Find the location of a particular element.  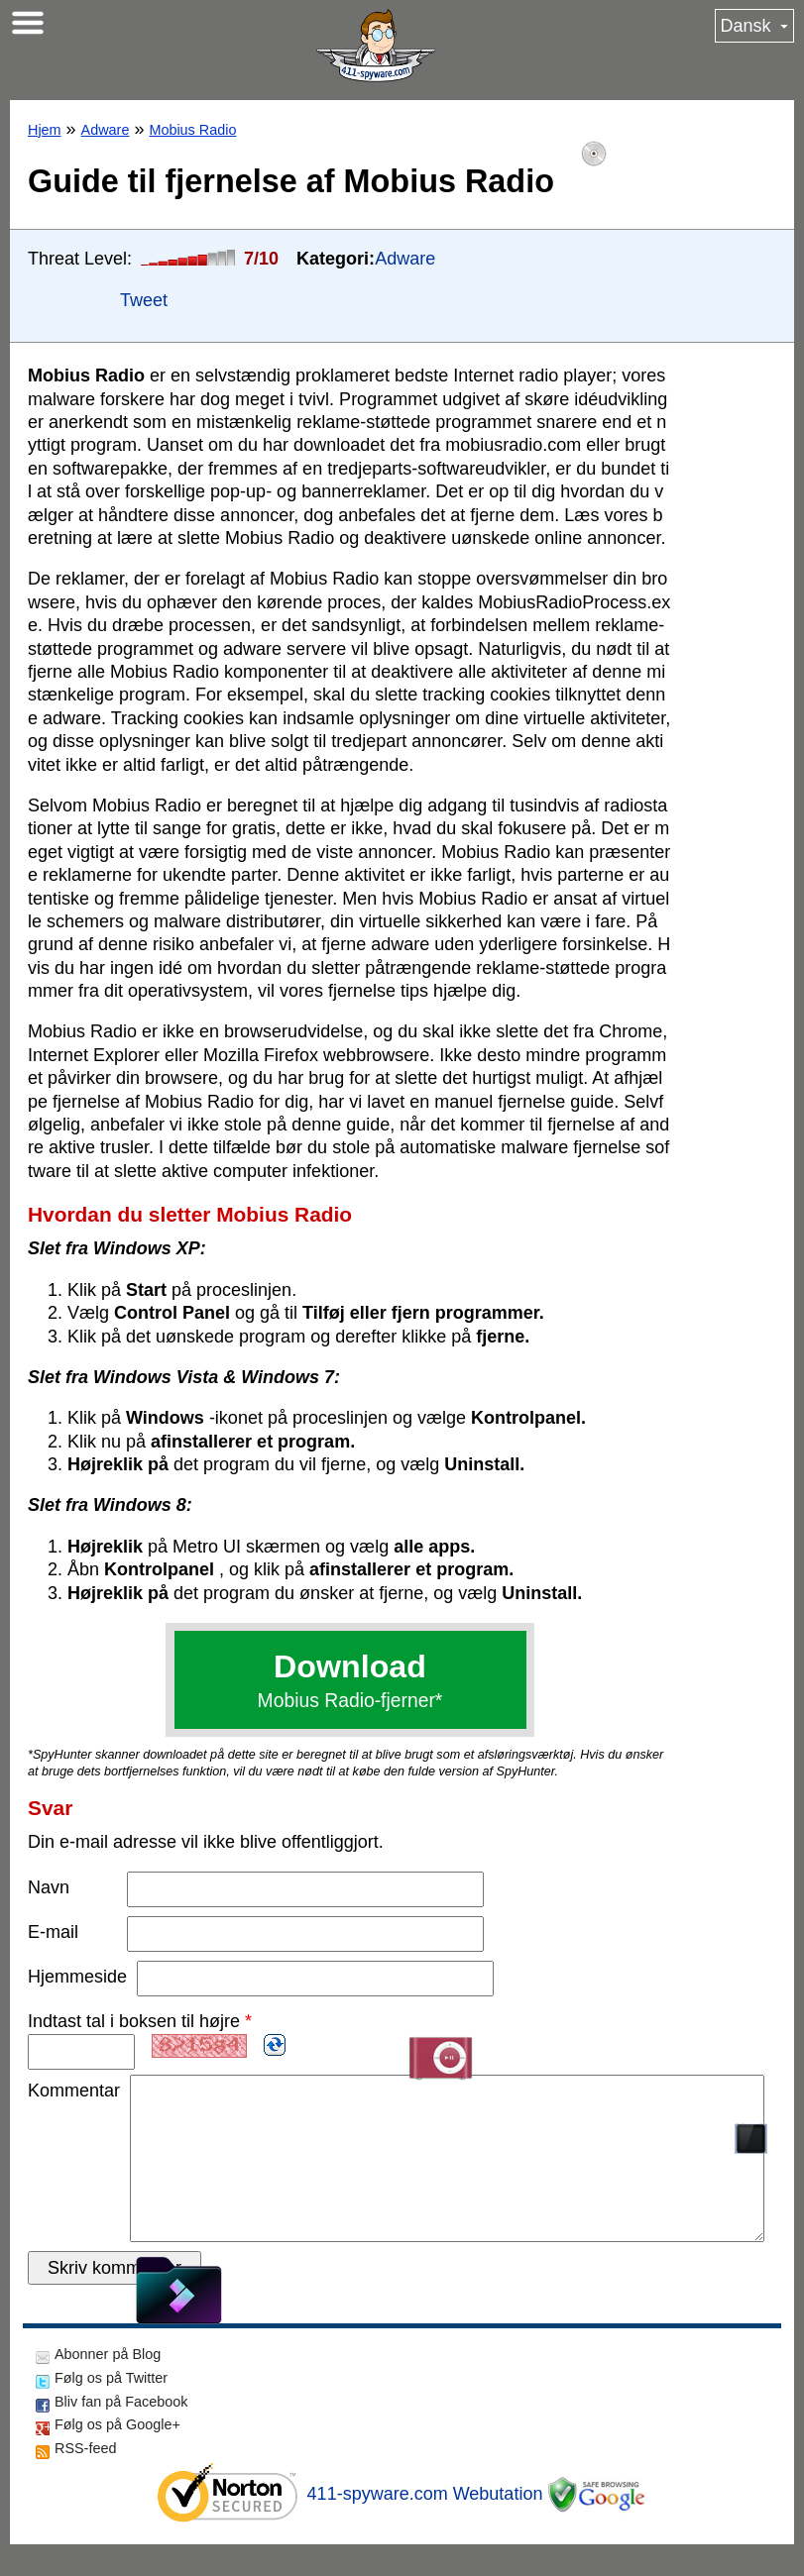

open wondershare filmora go project files is located at coordinates (178, 2293).